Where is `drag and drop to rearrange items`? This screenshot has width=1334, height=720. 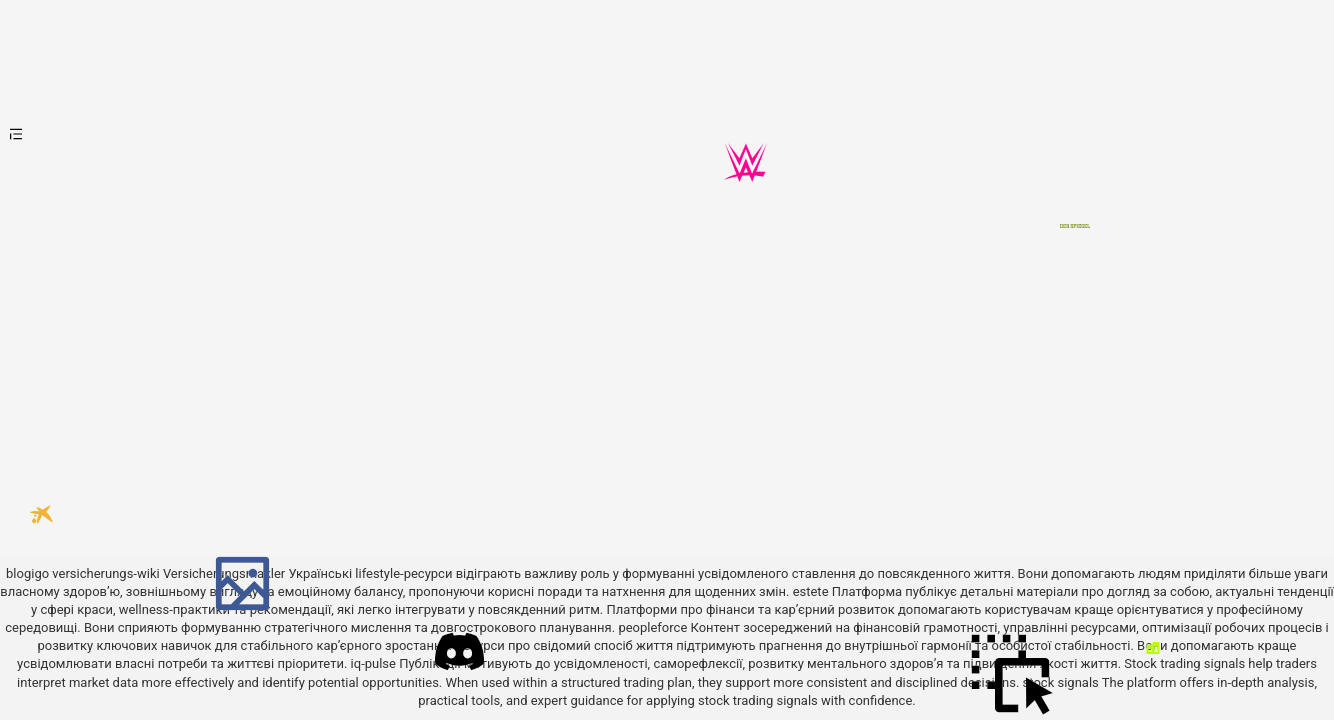 drag and drop to rearrange items is located at coordinates (1010, 673).